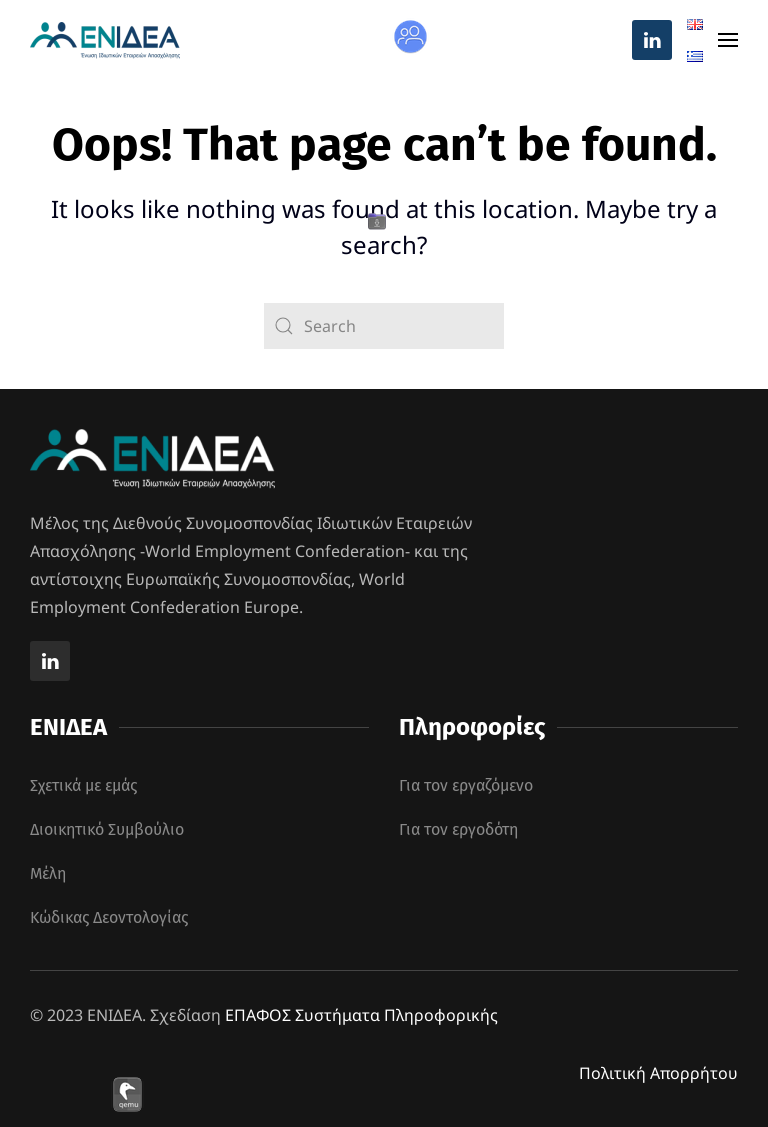 The height and width of the screenshot is (1127, 768). Describe the element at coordinates (410, 36) in the screenshot. I see `manage user accounts and settings` at that location.